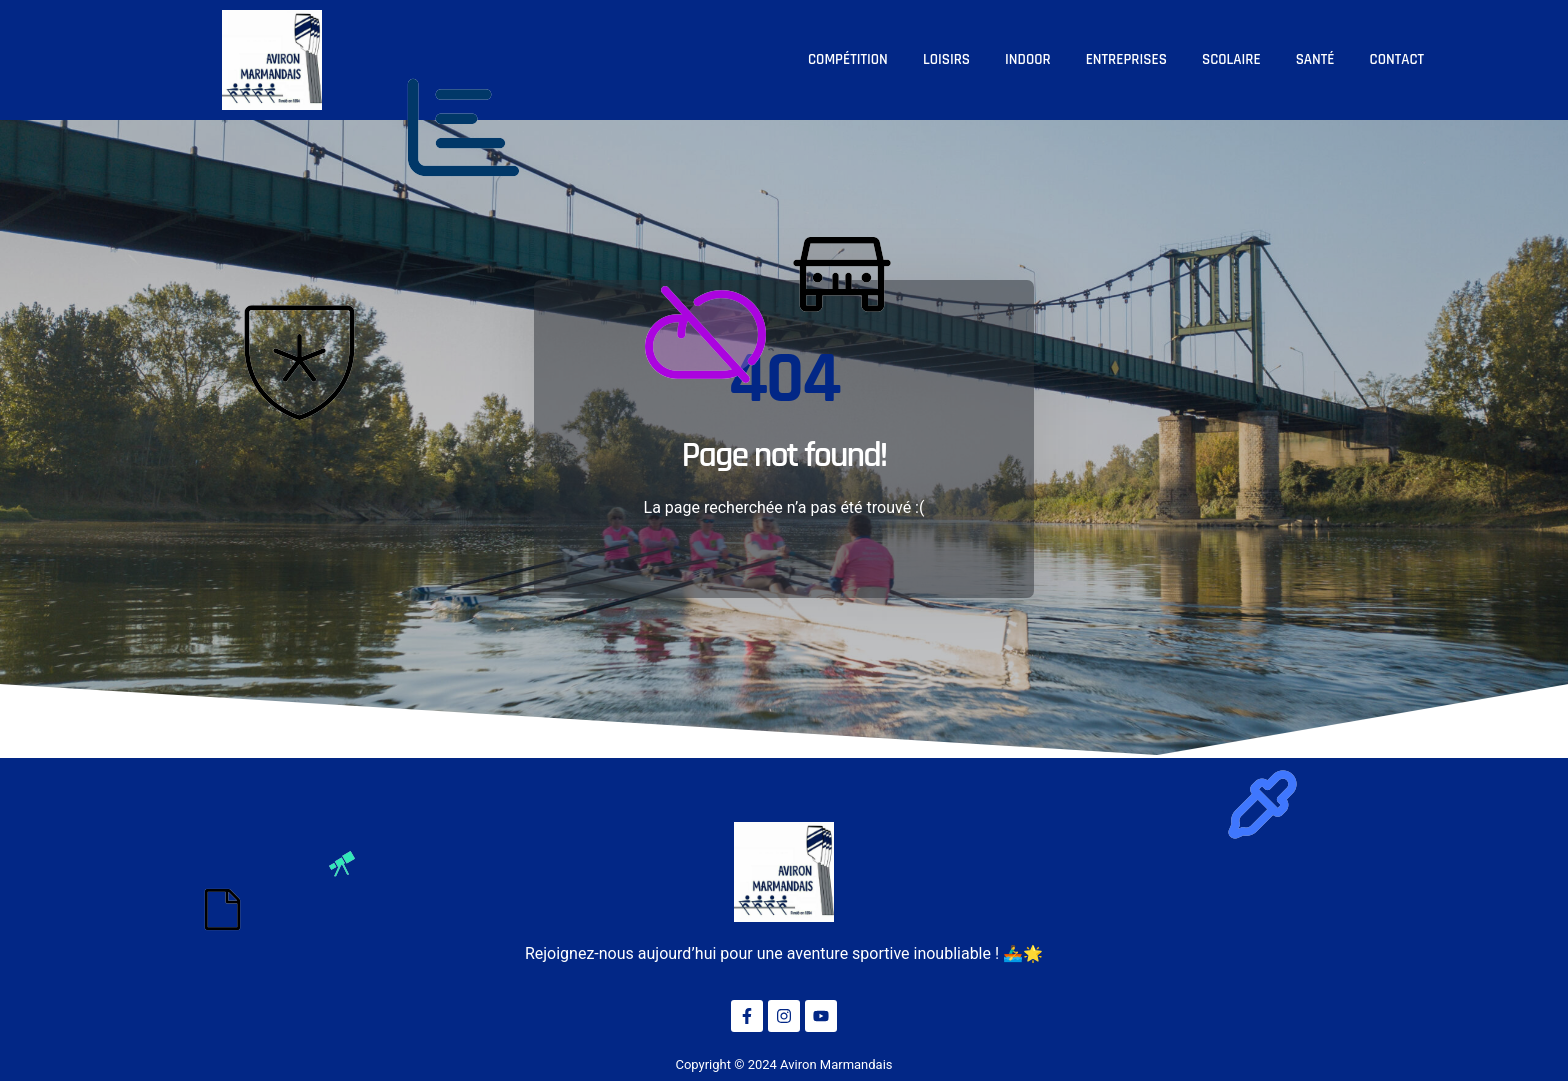 Image resolution: width=1568 pixels, height=1081 pixels. I want to click on create a new file, so click(222, 909).